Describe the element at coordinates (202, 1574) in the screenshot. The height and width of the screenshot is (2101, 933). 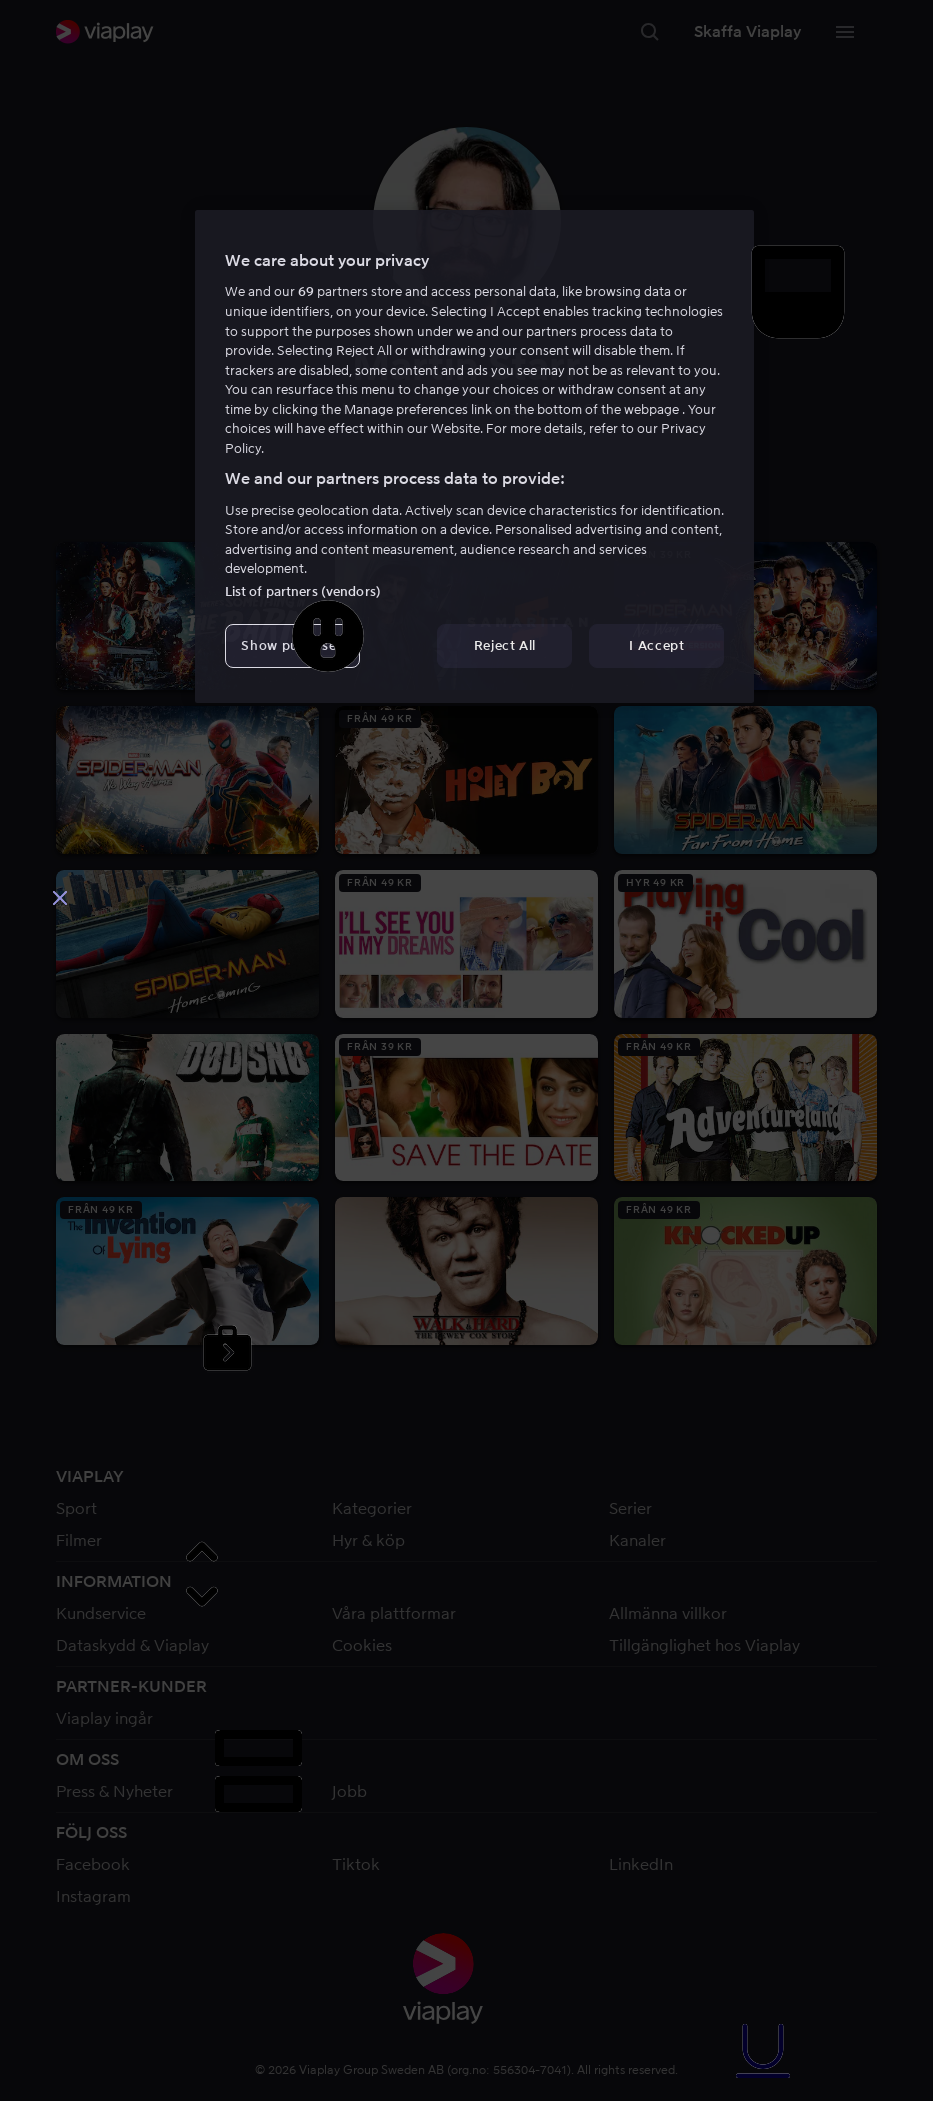
I see `expand to show more content` at that location.